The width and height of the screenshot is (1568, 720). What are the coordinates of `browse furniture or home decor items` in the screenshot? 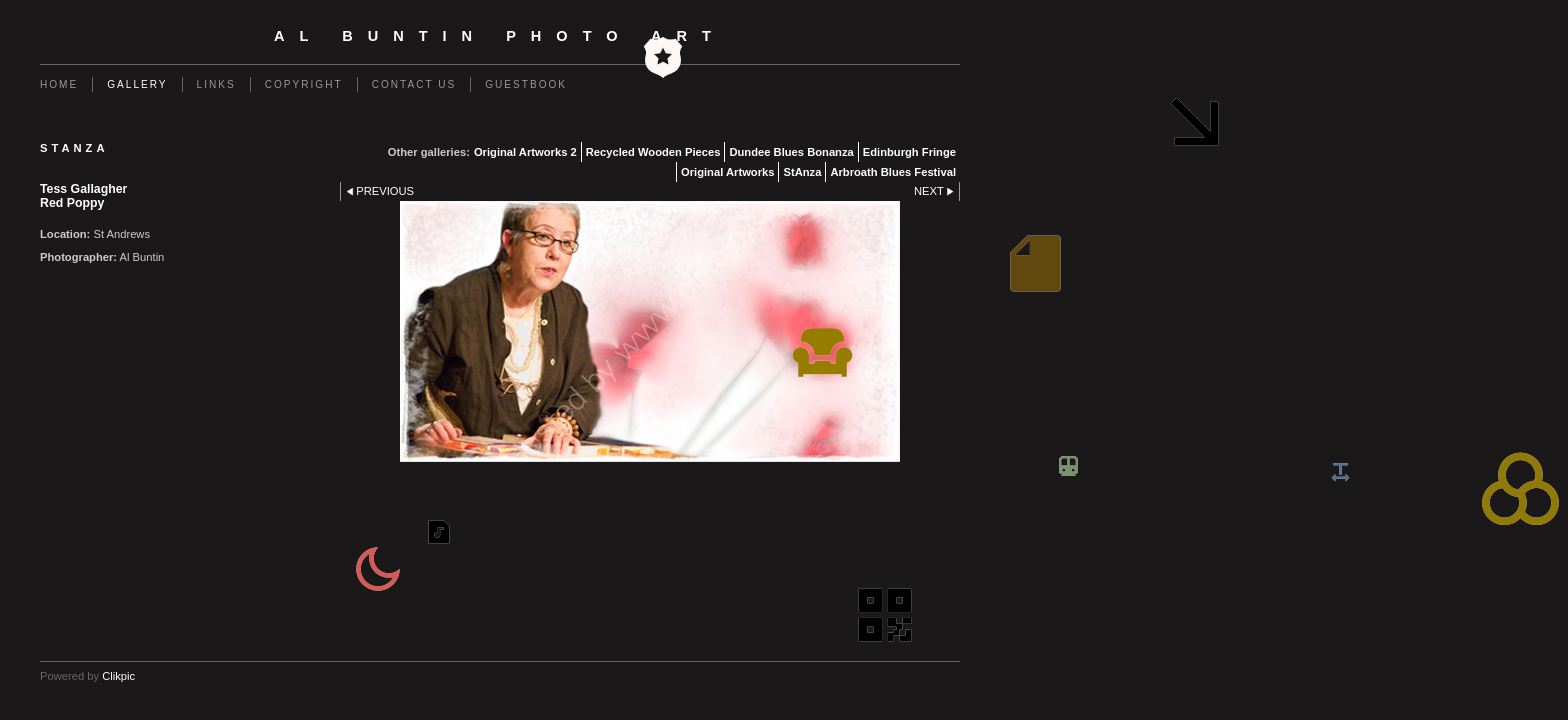 It's located at (822, 352).